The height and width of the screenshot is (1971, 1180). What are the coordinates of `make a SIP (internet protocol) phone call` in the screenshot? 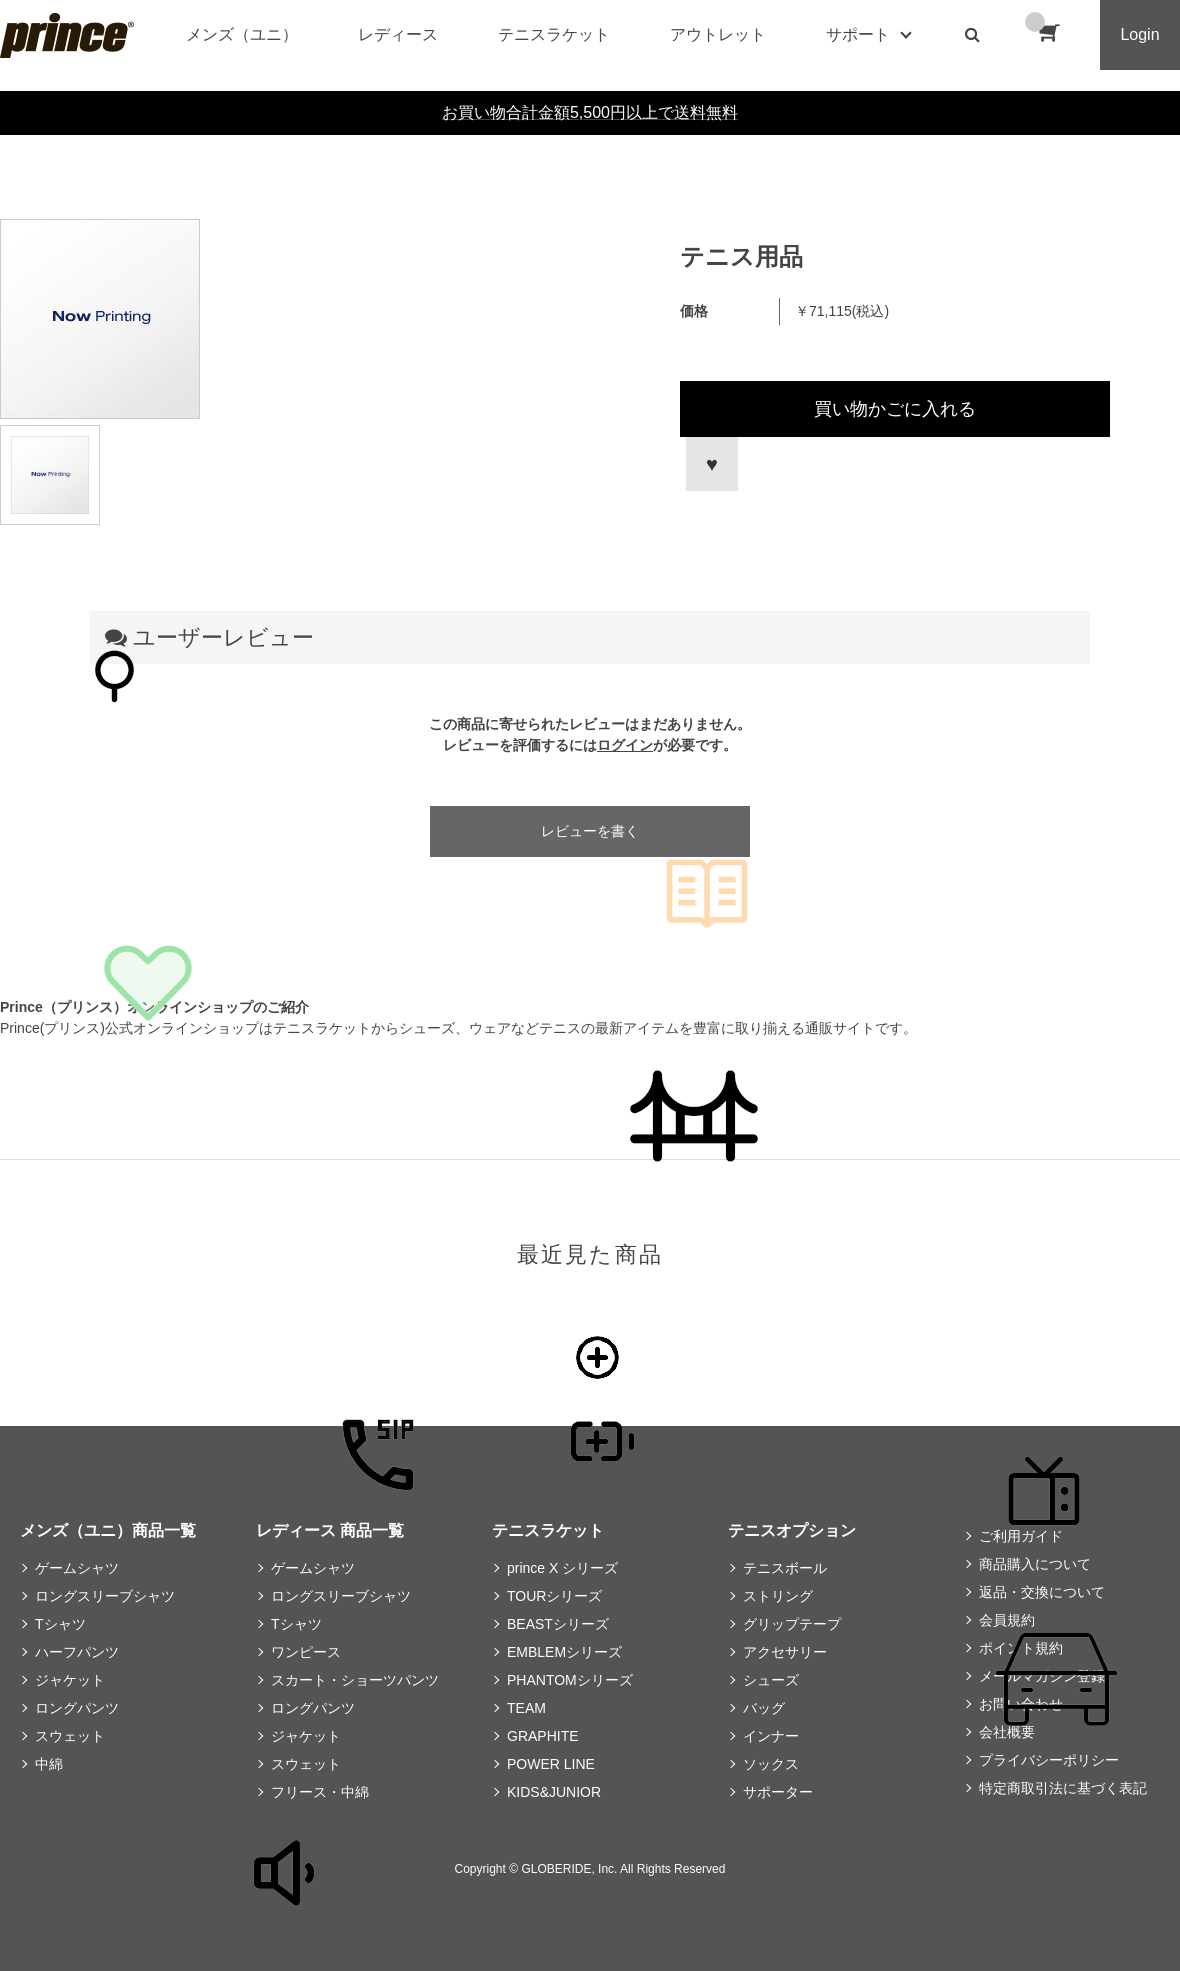 It's located at (378, 1455).